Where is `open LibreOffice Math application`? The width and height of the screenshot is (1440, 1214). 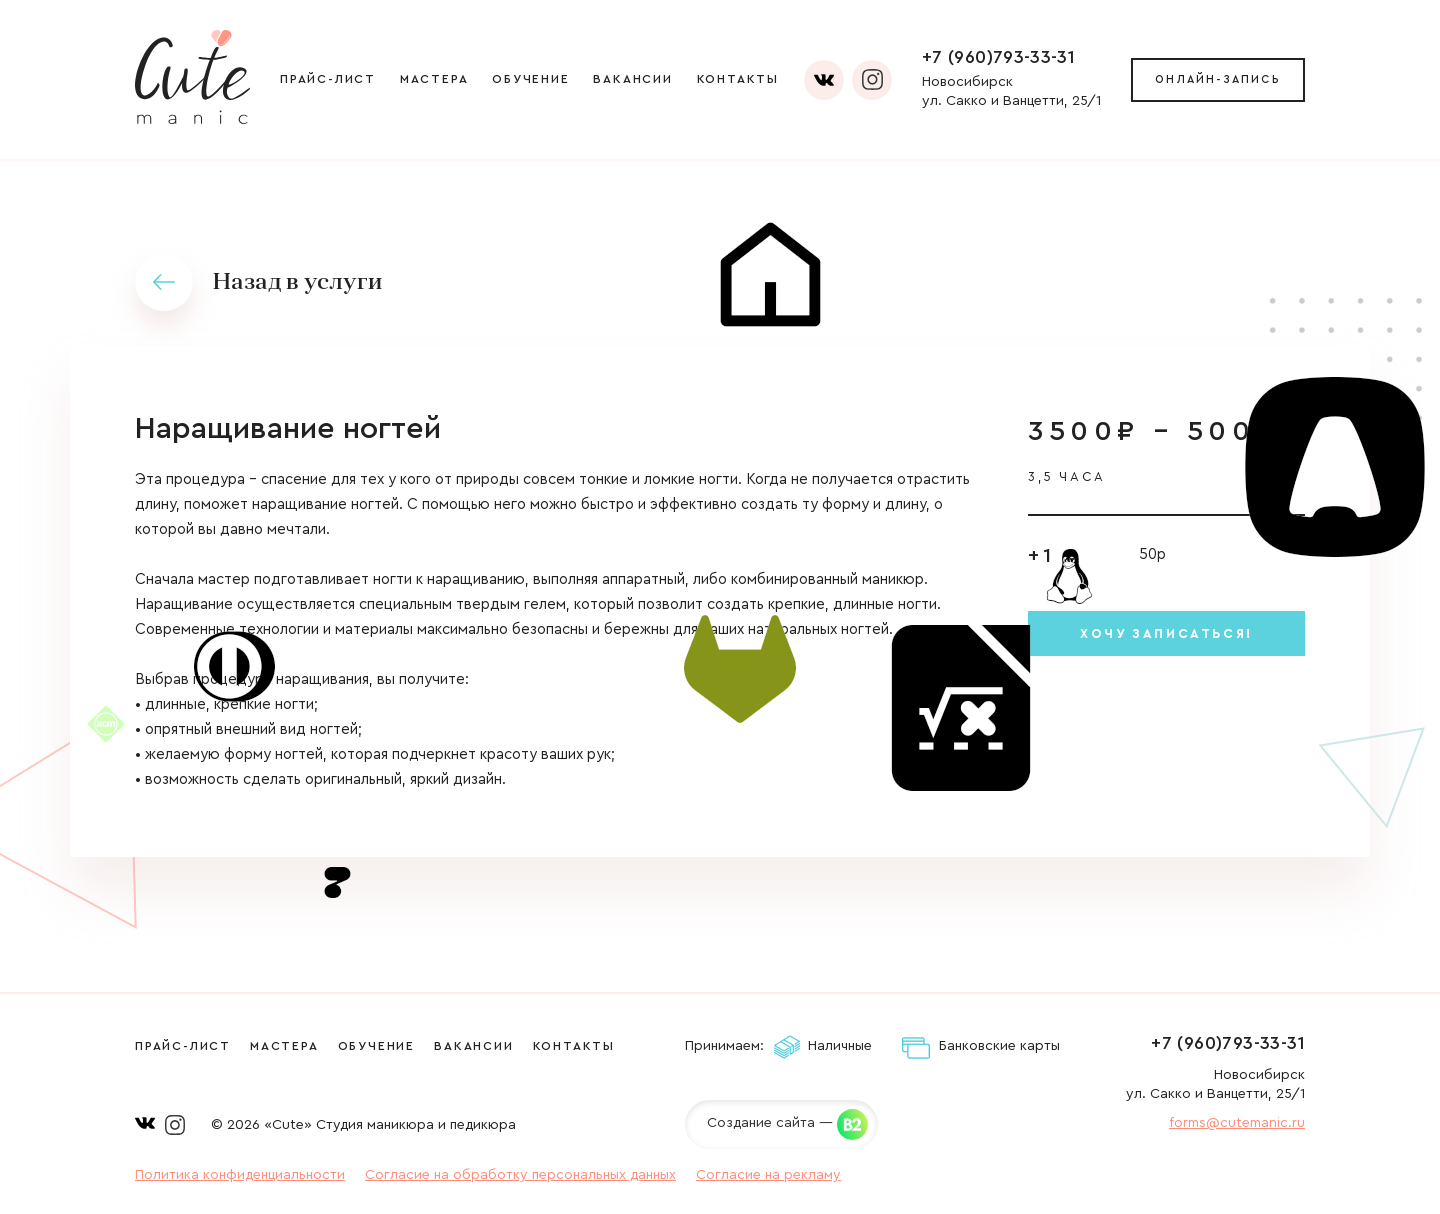 open LibreOffice Math application is located at coordinates (961, 708).